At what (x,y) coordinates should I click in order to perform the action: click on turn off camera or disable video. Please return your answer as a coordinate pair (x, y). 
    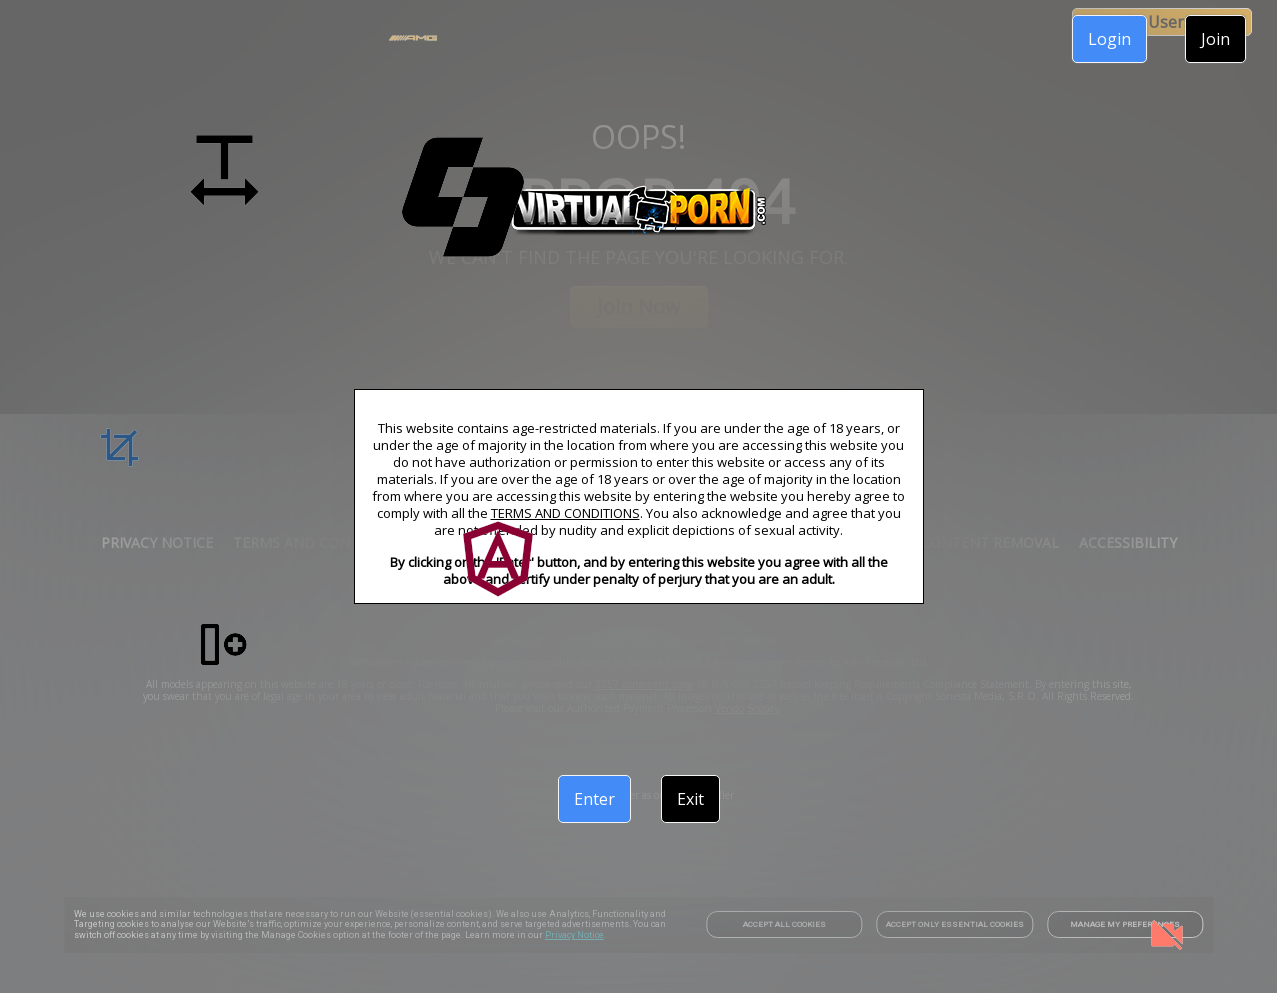
    Looking at the image, I should click on (1167, 935).